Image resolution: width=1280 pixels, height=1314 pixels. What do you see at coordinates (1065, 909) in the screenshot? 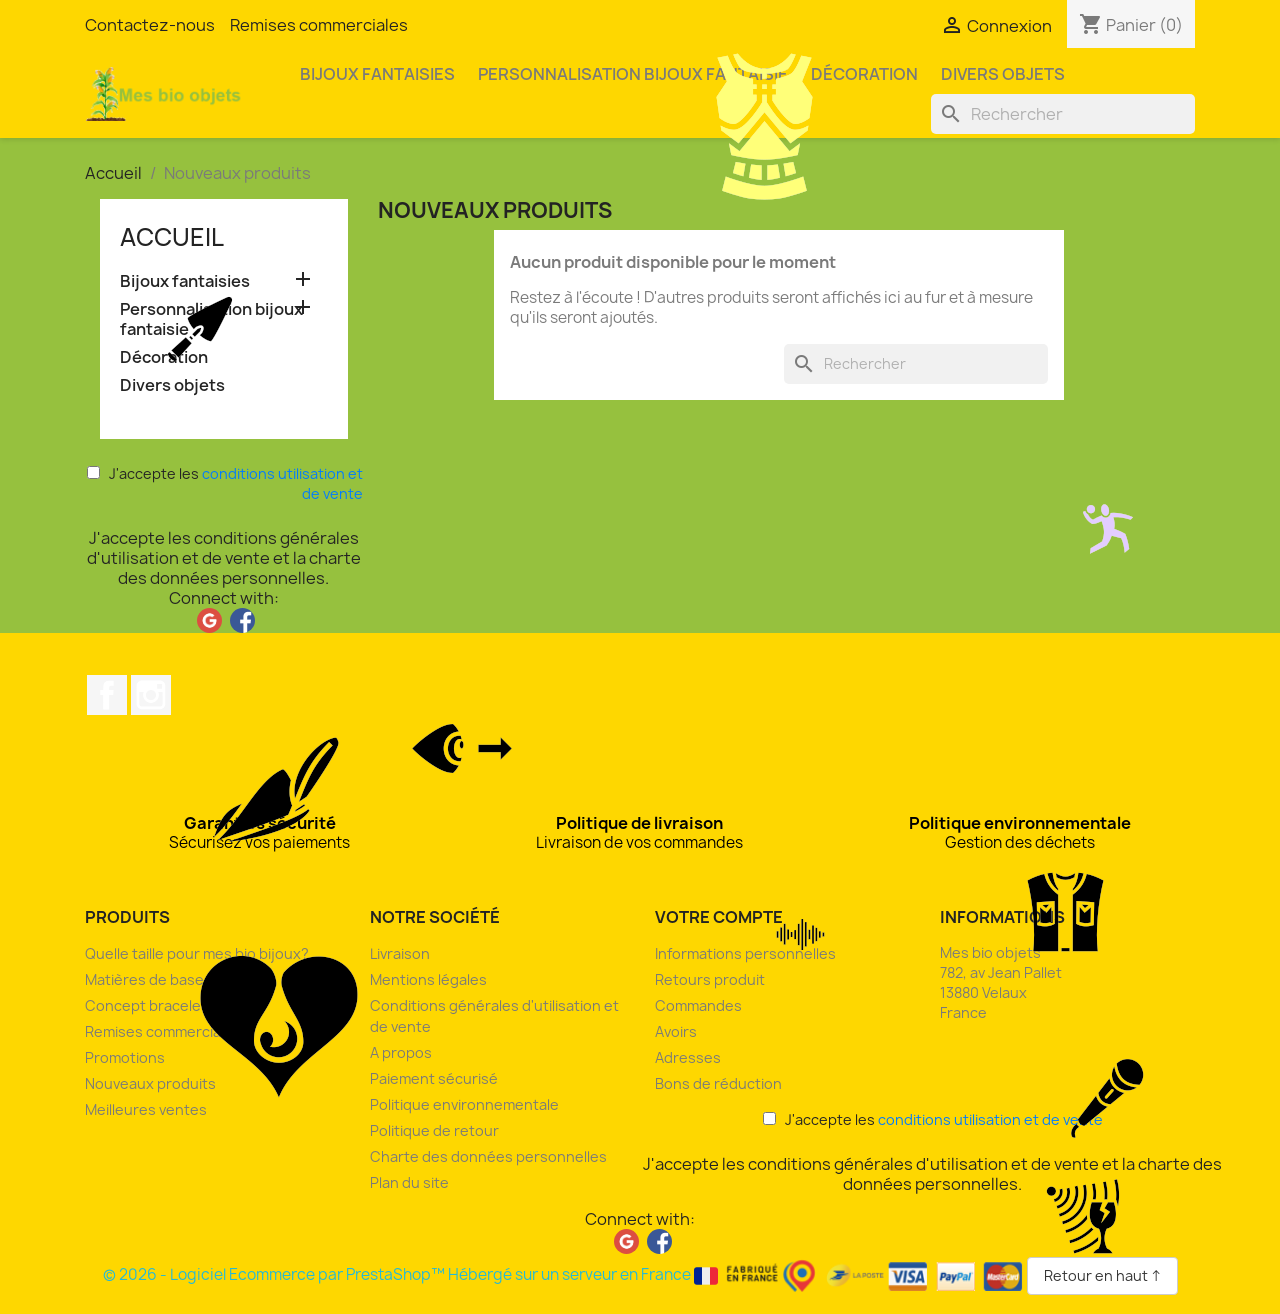
I see `select sleeveless jacket for character outfit` at bounding box center [1065, 909].